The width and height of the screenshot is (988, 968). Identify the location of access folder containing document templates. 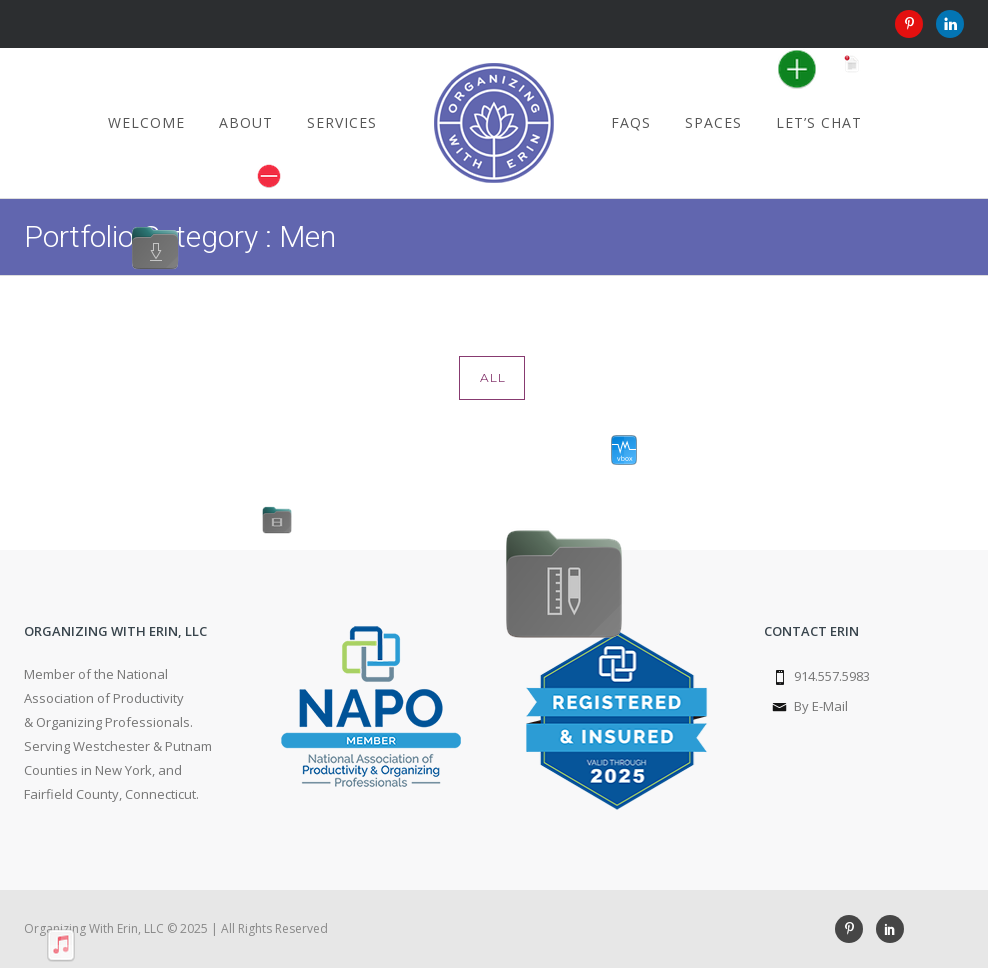
(564, 584).